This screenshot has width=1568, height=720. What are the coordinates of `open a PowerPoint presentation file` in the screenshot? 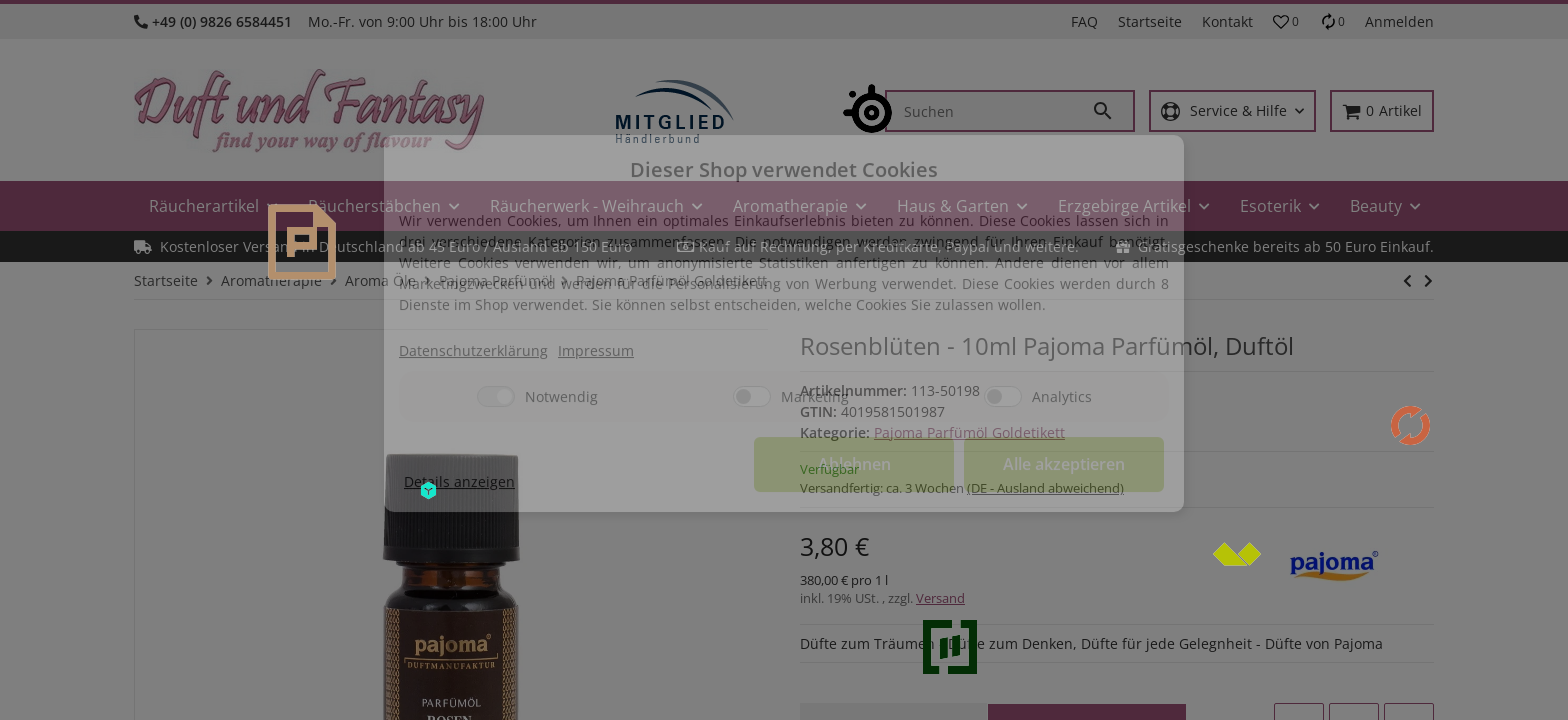 It's located at (302, 242).